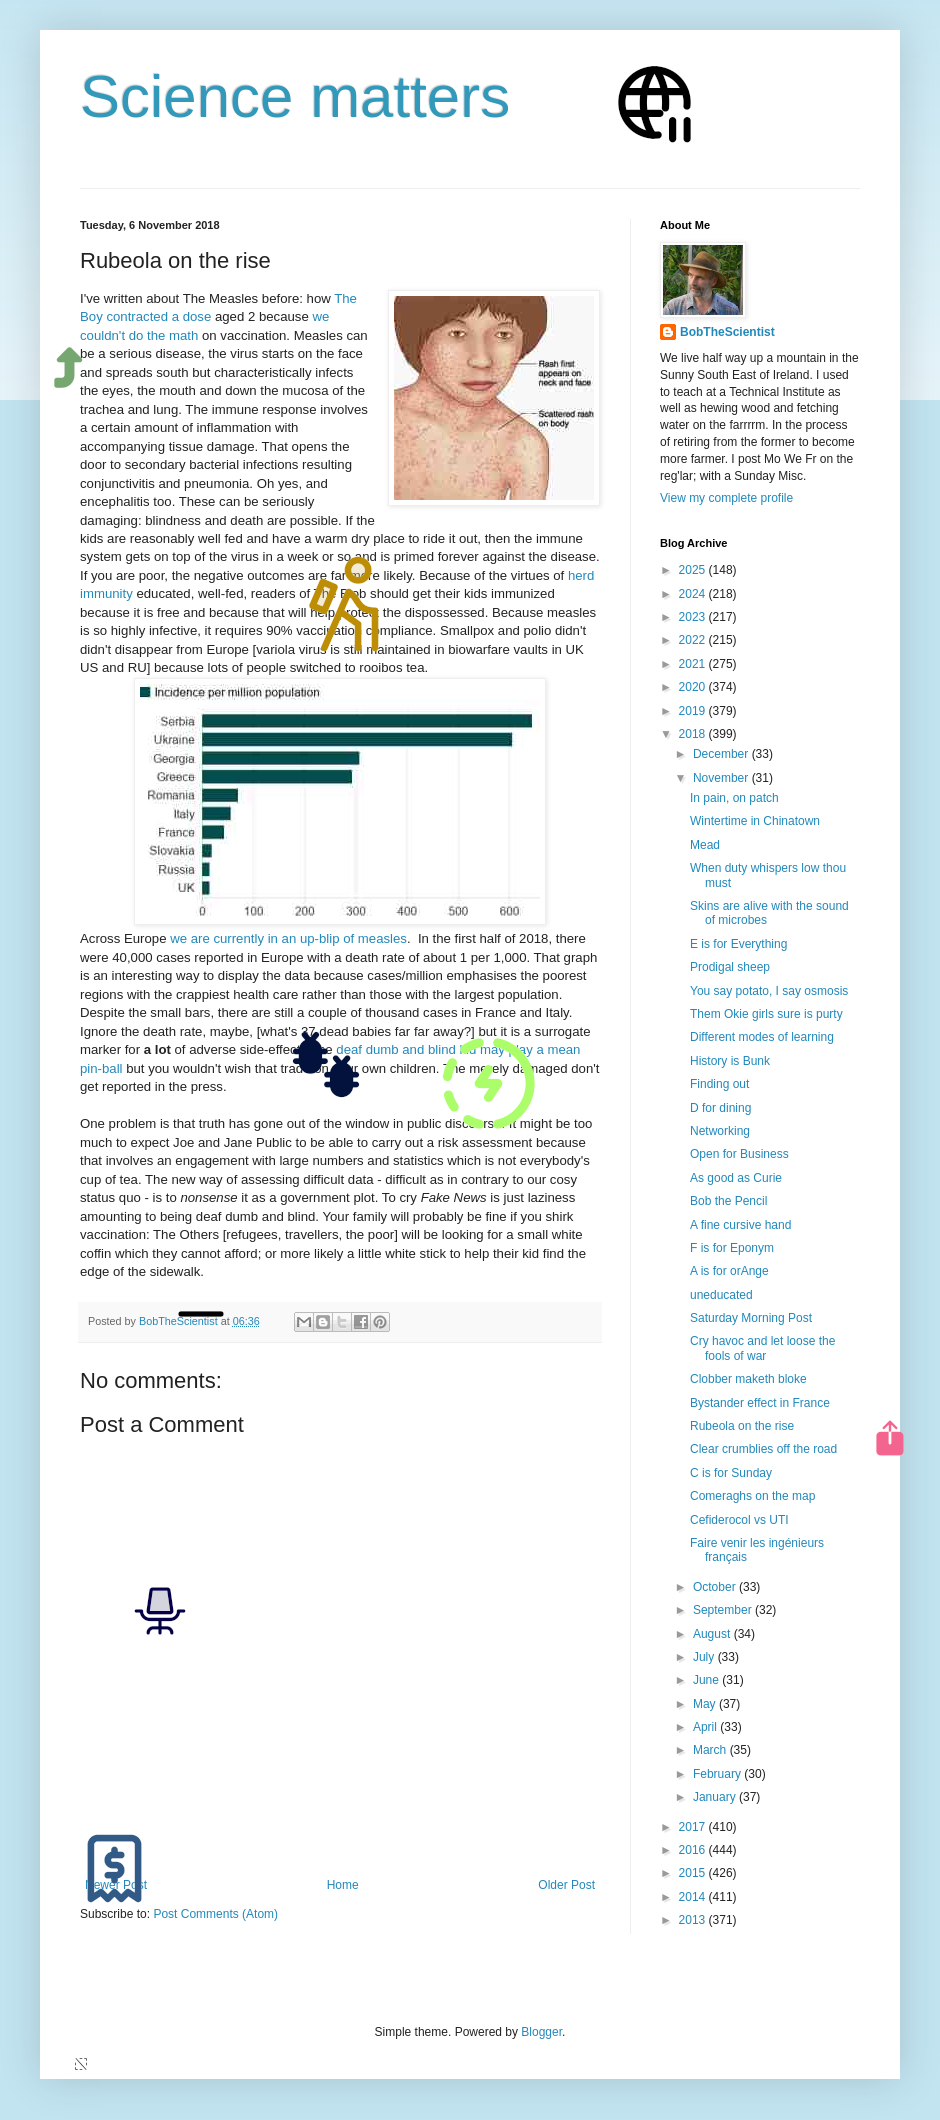 Image resolution: width=940 pixels, height=2120 pixels. Describe the element at coordinates (160, 1611) in the screenshot. I see `office or workspace settings` at that location.